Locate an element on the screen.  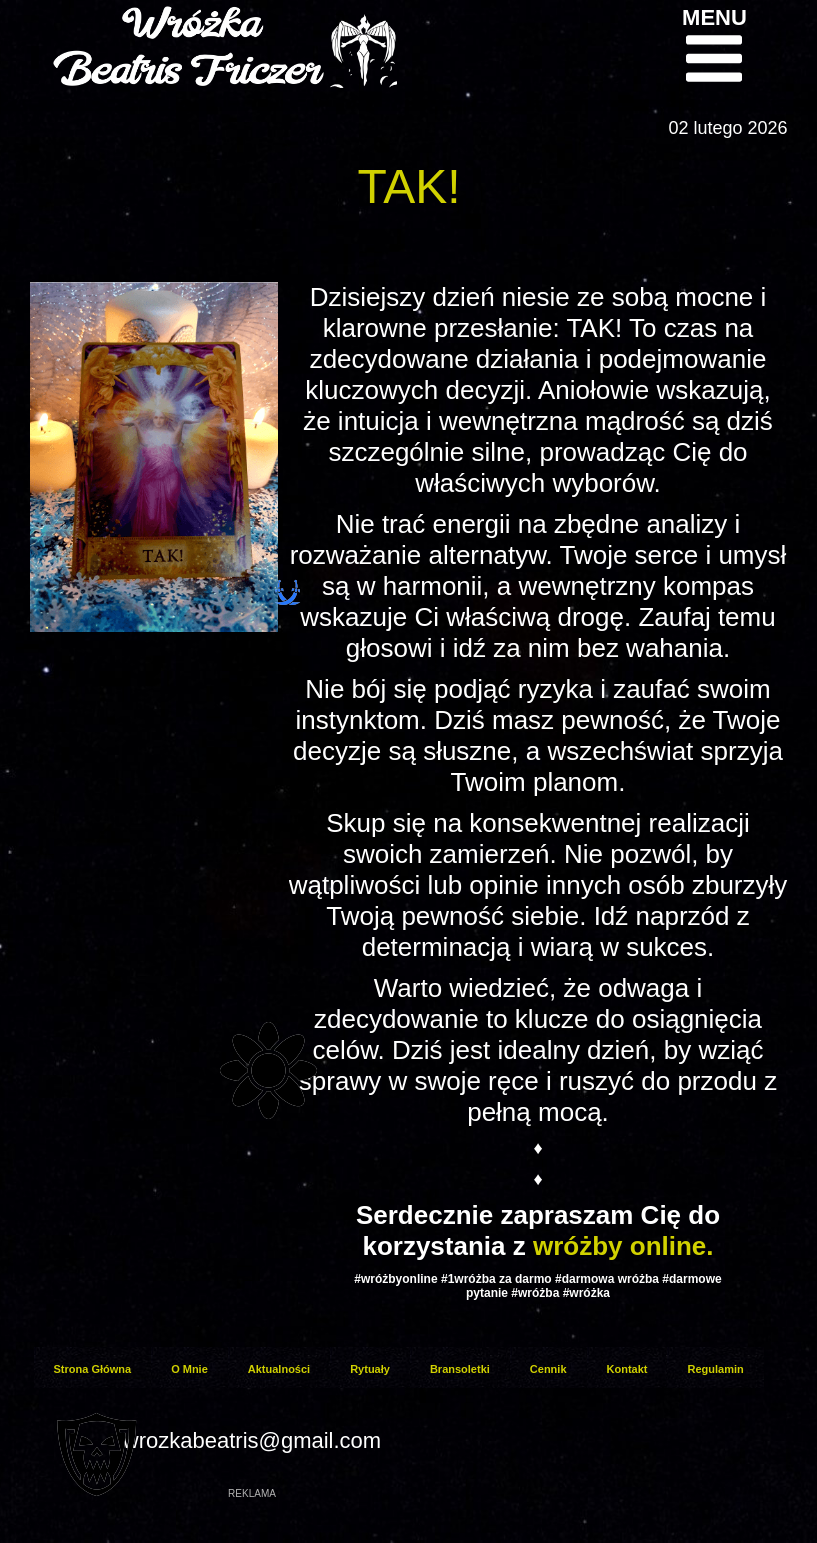
decorative floral badge or achievement emblem is located at coordinates (268, 1070).